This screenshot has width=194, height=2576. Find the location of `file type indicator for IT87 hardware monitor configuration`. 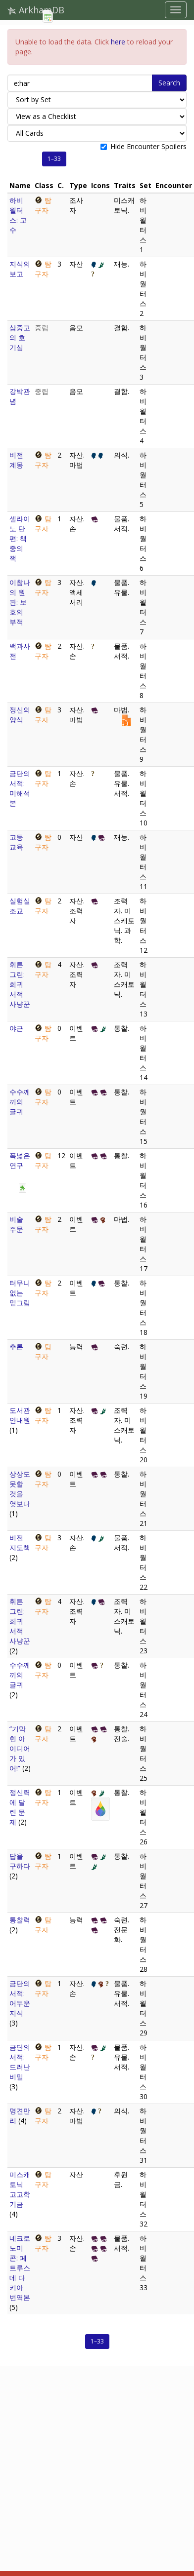

file type indicator for IT87 hardware monitor configuration is located at coordinates (100, 1809).